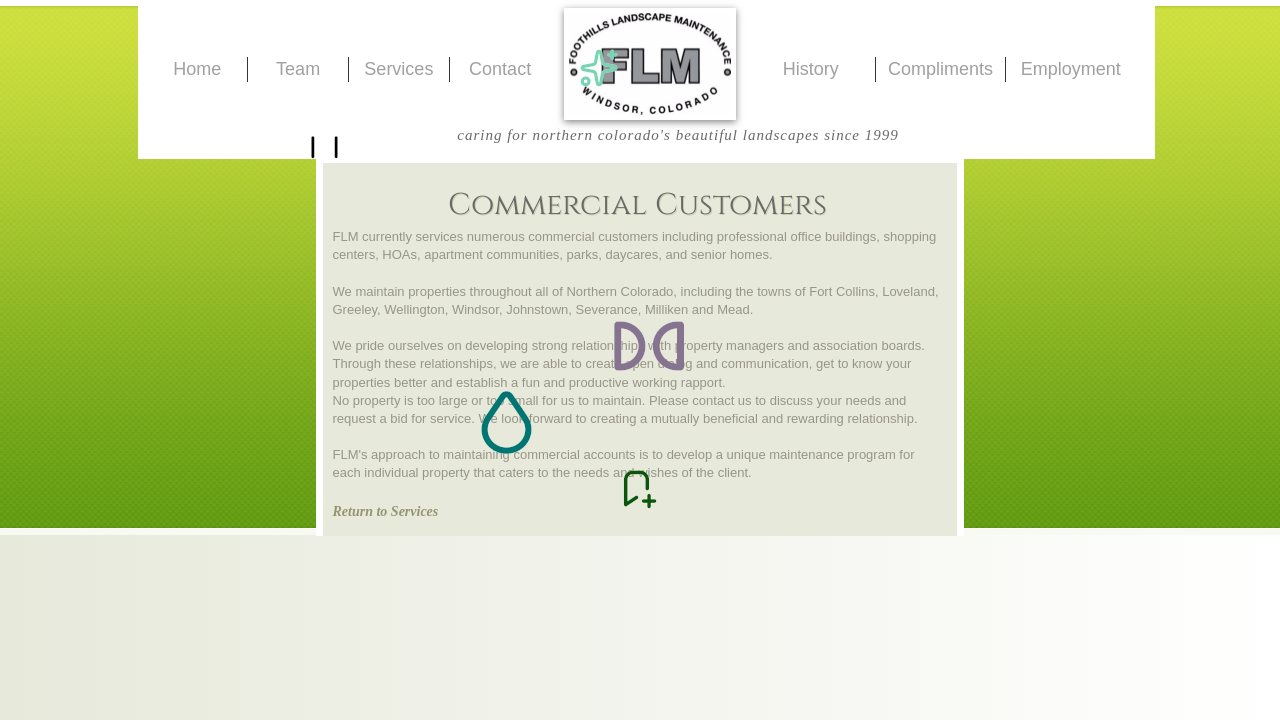 Image resolution: width=1280 pixels, height=720 pixels. Describe the element at coordinates (506, 422) in the screenshot. I see `adjust water or hydration settings` at that location.